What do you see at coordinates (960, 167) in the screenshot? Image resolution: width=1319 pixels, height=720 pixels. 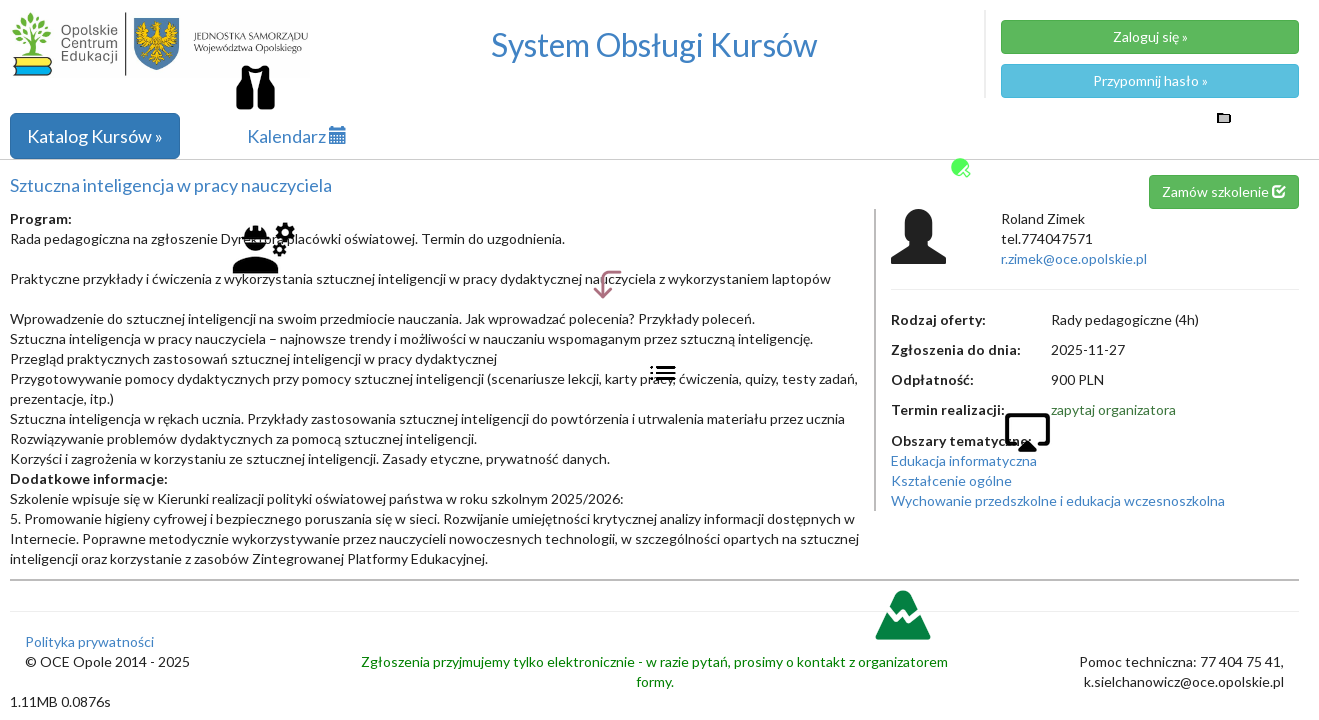 I see `access ping pong or table tennis game` at bounding box center [960, 167].